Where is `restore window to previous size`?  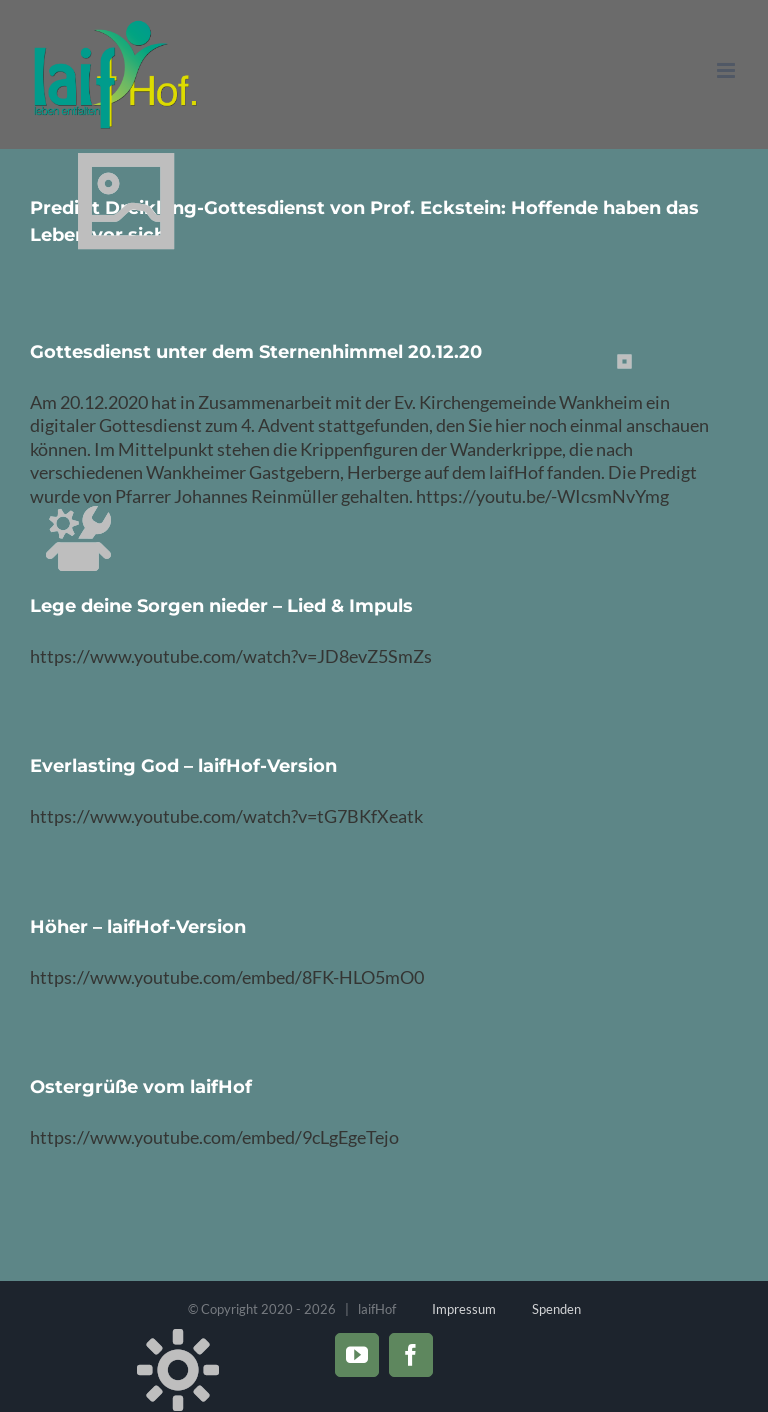
restore window to previous size is located at coordinates (624, 361).